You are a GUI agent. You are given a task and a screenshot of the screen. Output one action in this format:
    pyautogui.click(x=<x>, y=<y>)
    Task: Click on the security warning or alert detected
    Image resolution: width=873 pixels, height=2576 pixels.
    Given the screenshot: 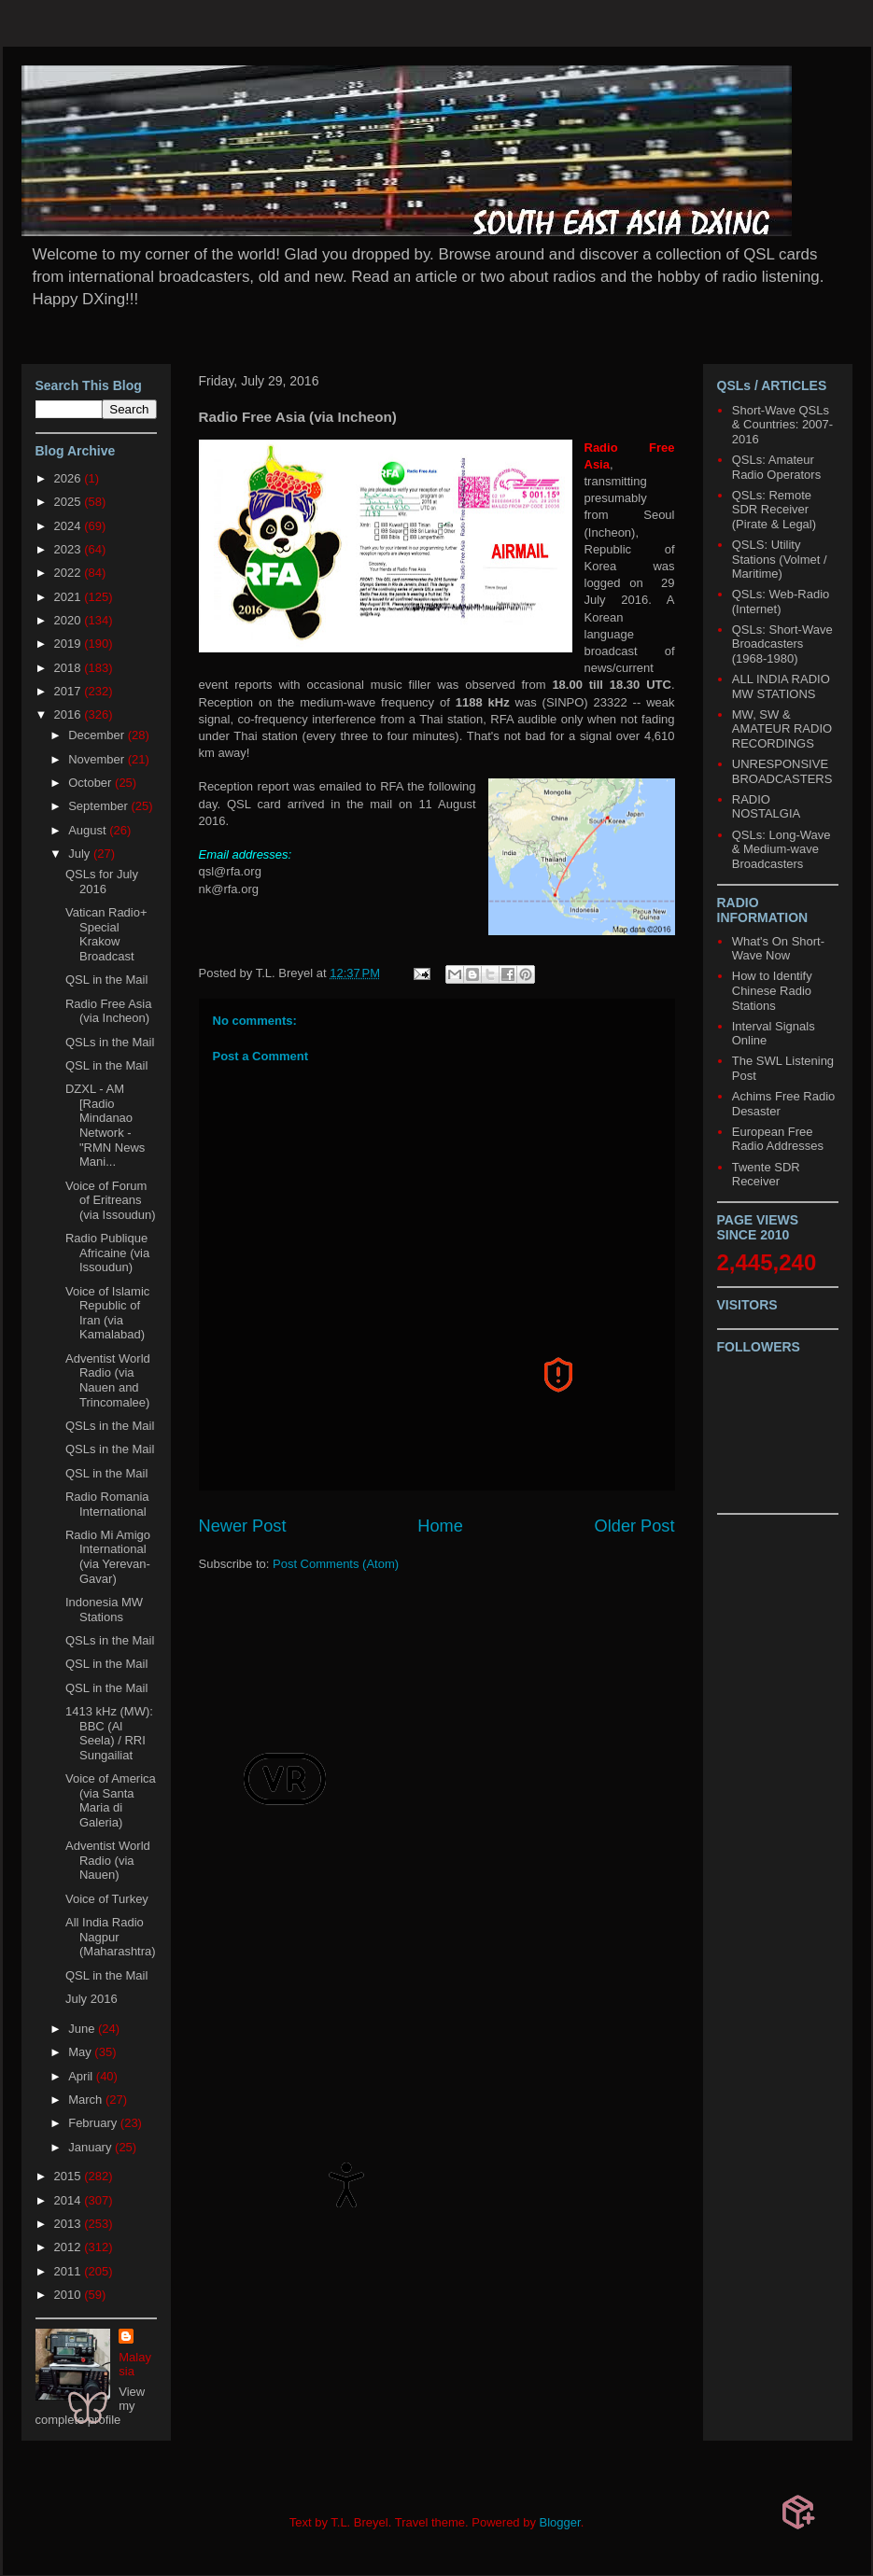 What is the action you would take?
    pyautogui.click(x=558, y=1375)
    